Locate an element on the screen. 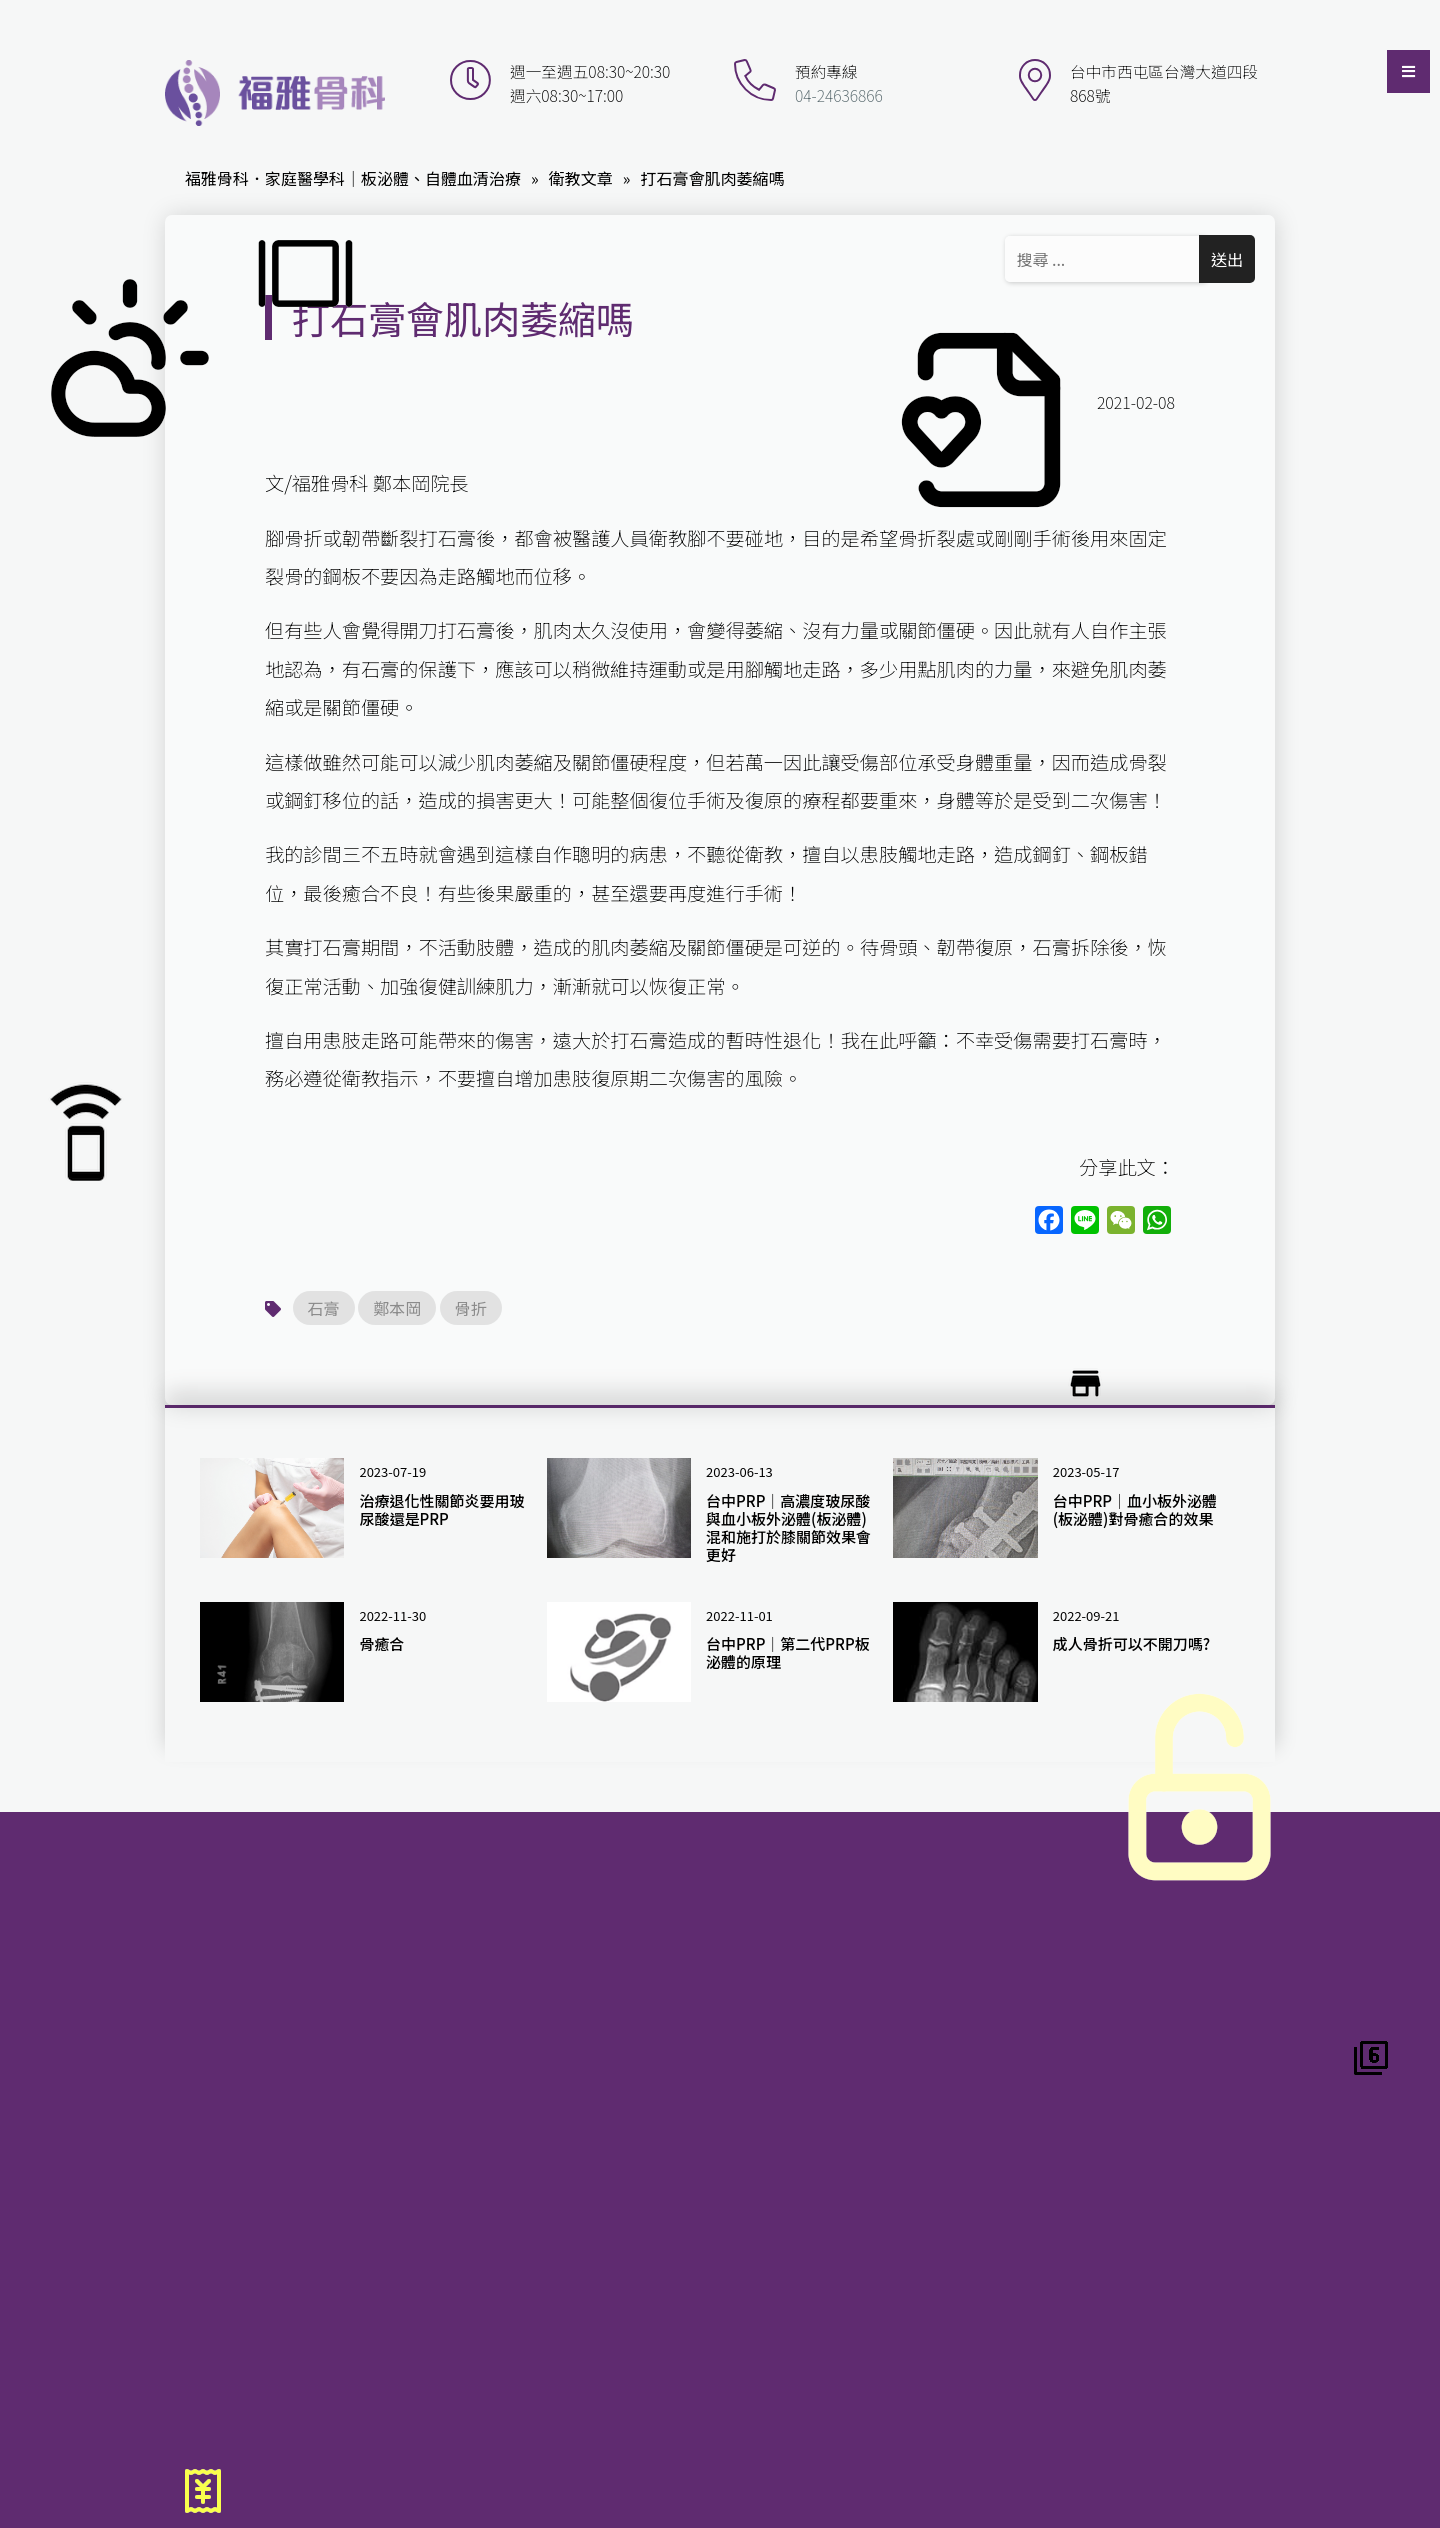 The width and height of the screenshot is (1440, 2528). access the store or marketplace is located at coordinates (1085, 1383).